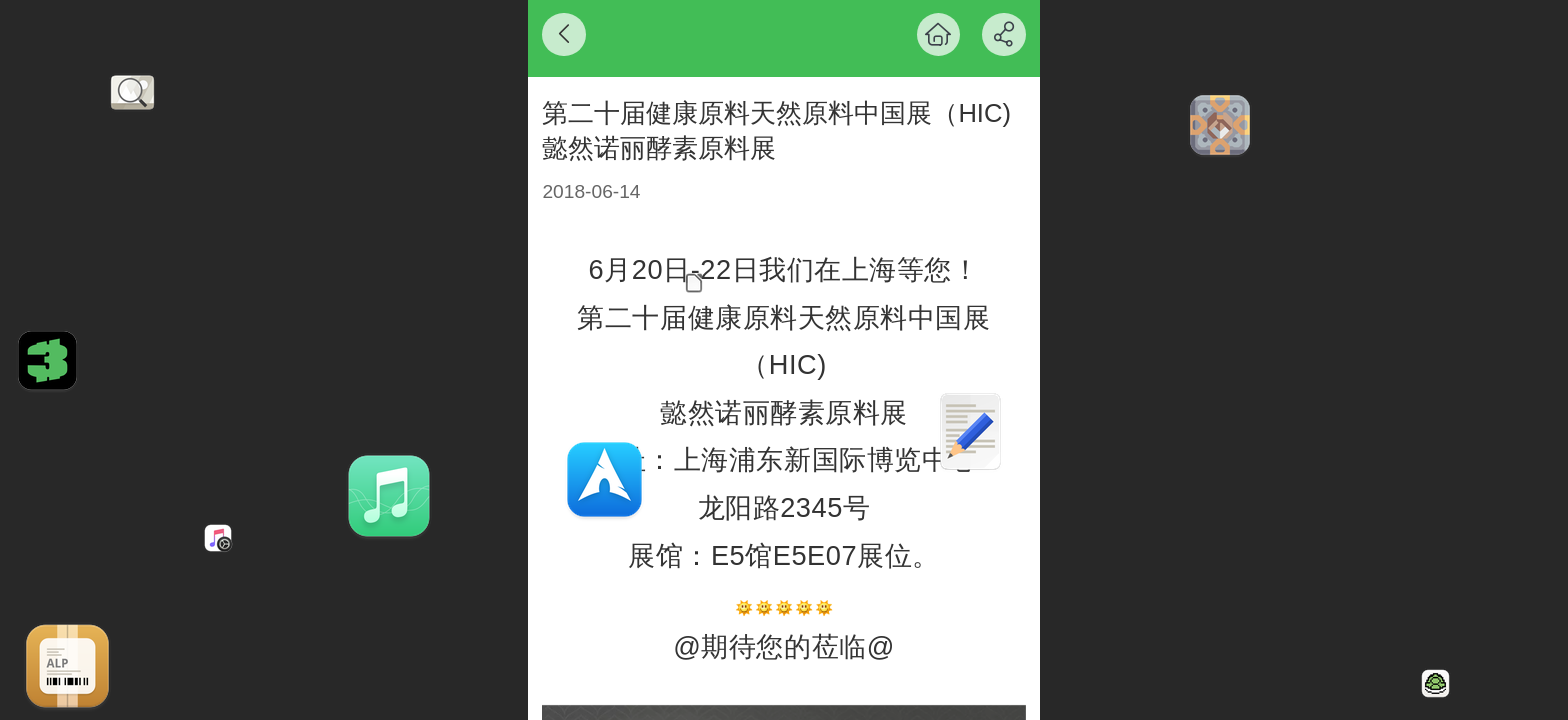 This screenshot has width=1568, height=720. I want to click on open libreoffice start center, so click(694, 283).